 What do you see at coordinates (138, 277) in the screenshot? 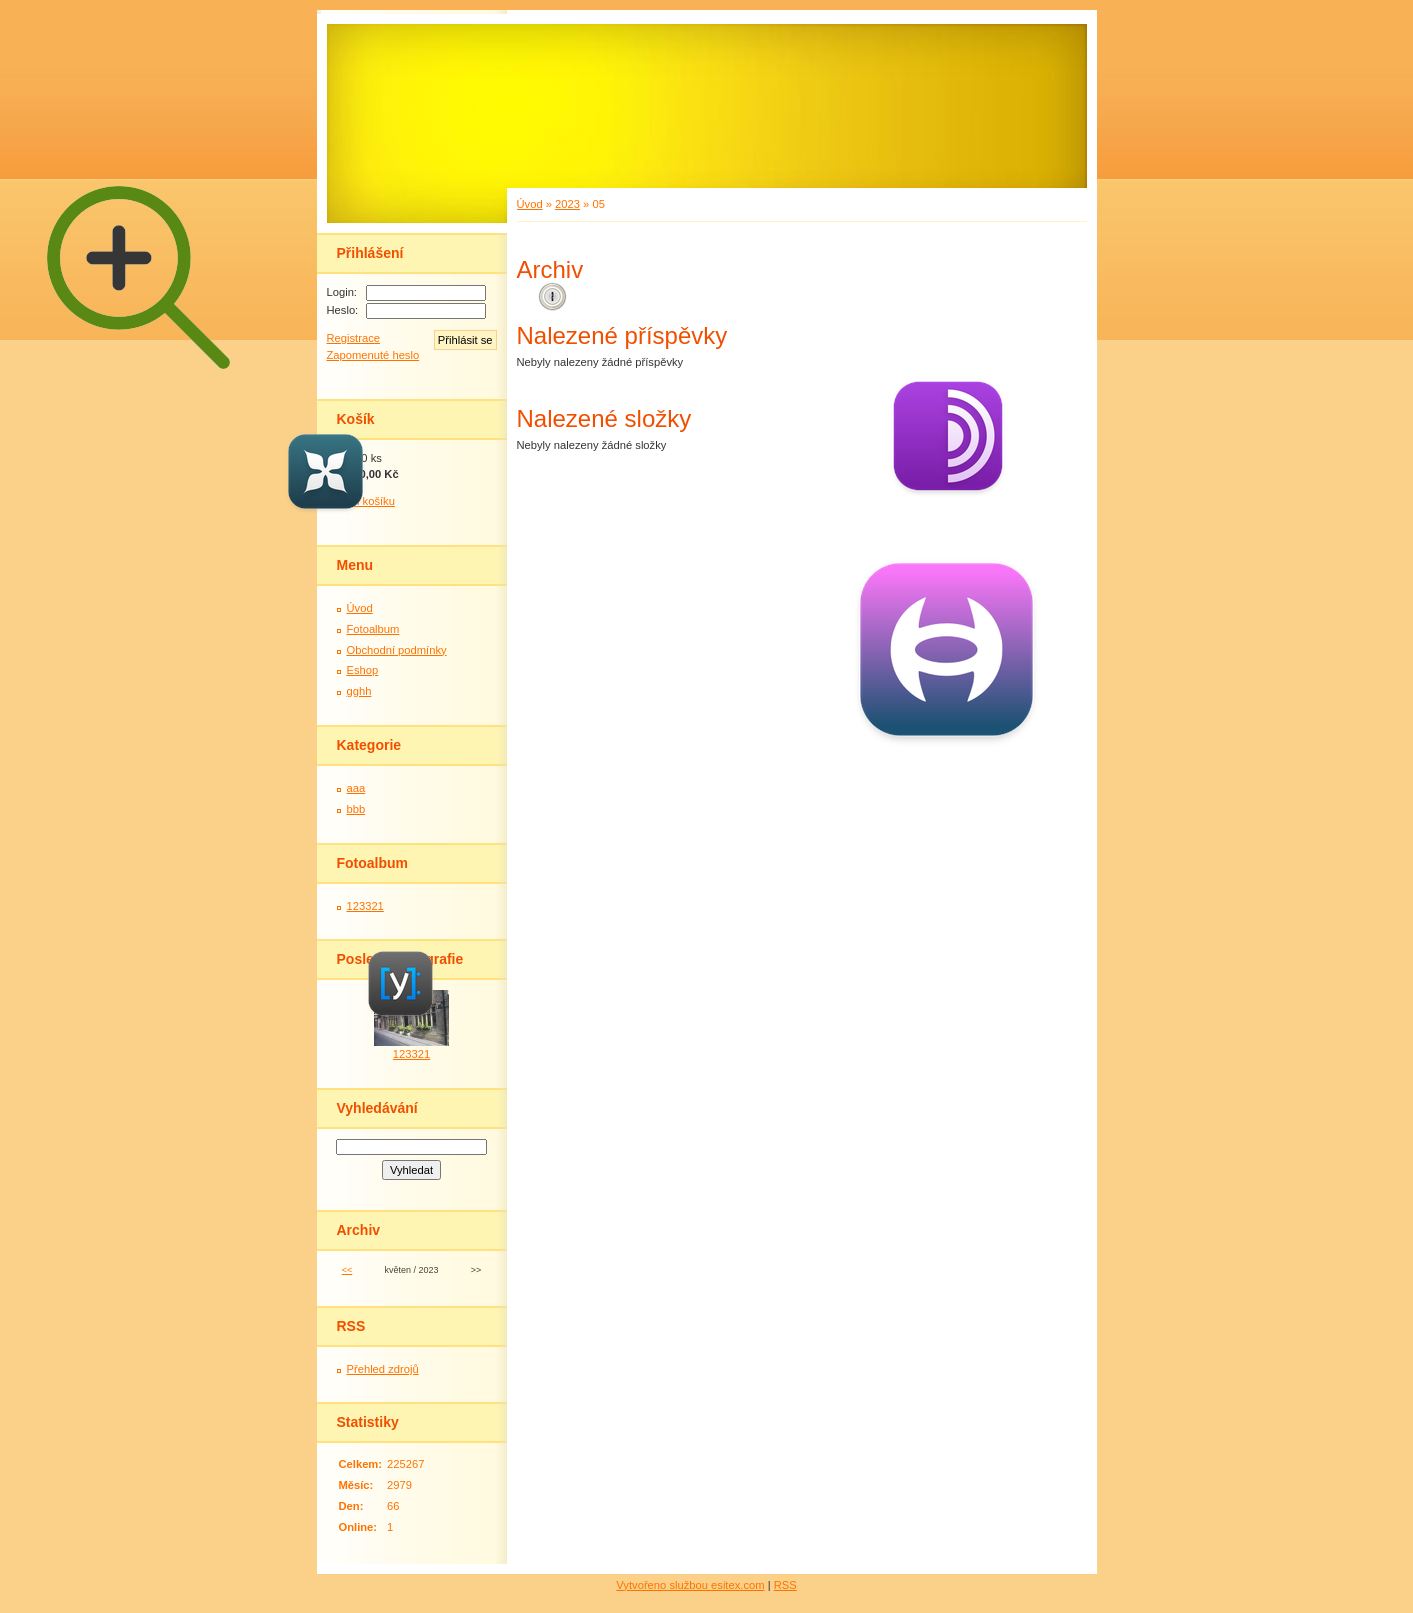
I see `zoom in or increase magnification` at bounding box center [138, 277].